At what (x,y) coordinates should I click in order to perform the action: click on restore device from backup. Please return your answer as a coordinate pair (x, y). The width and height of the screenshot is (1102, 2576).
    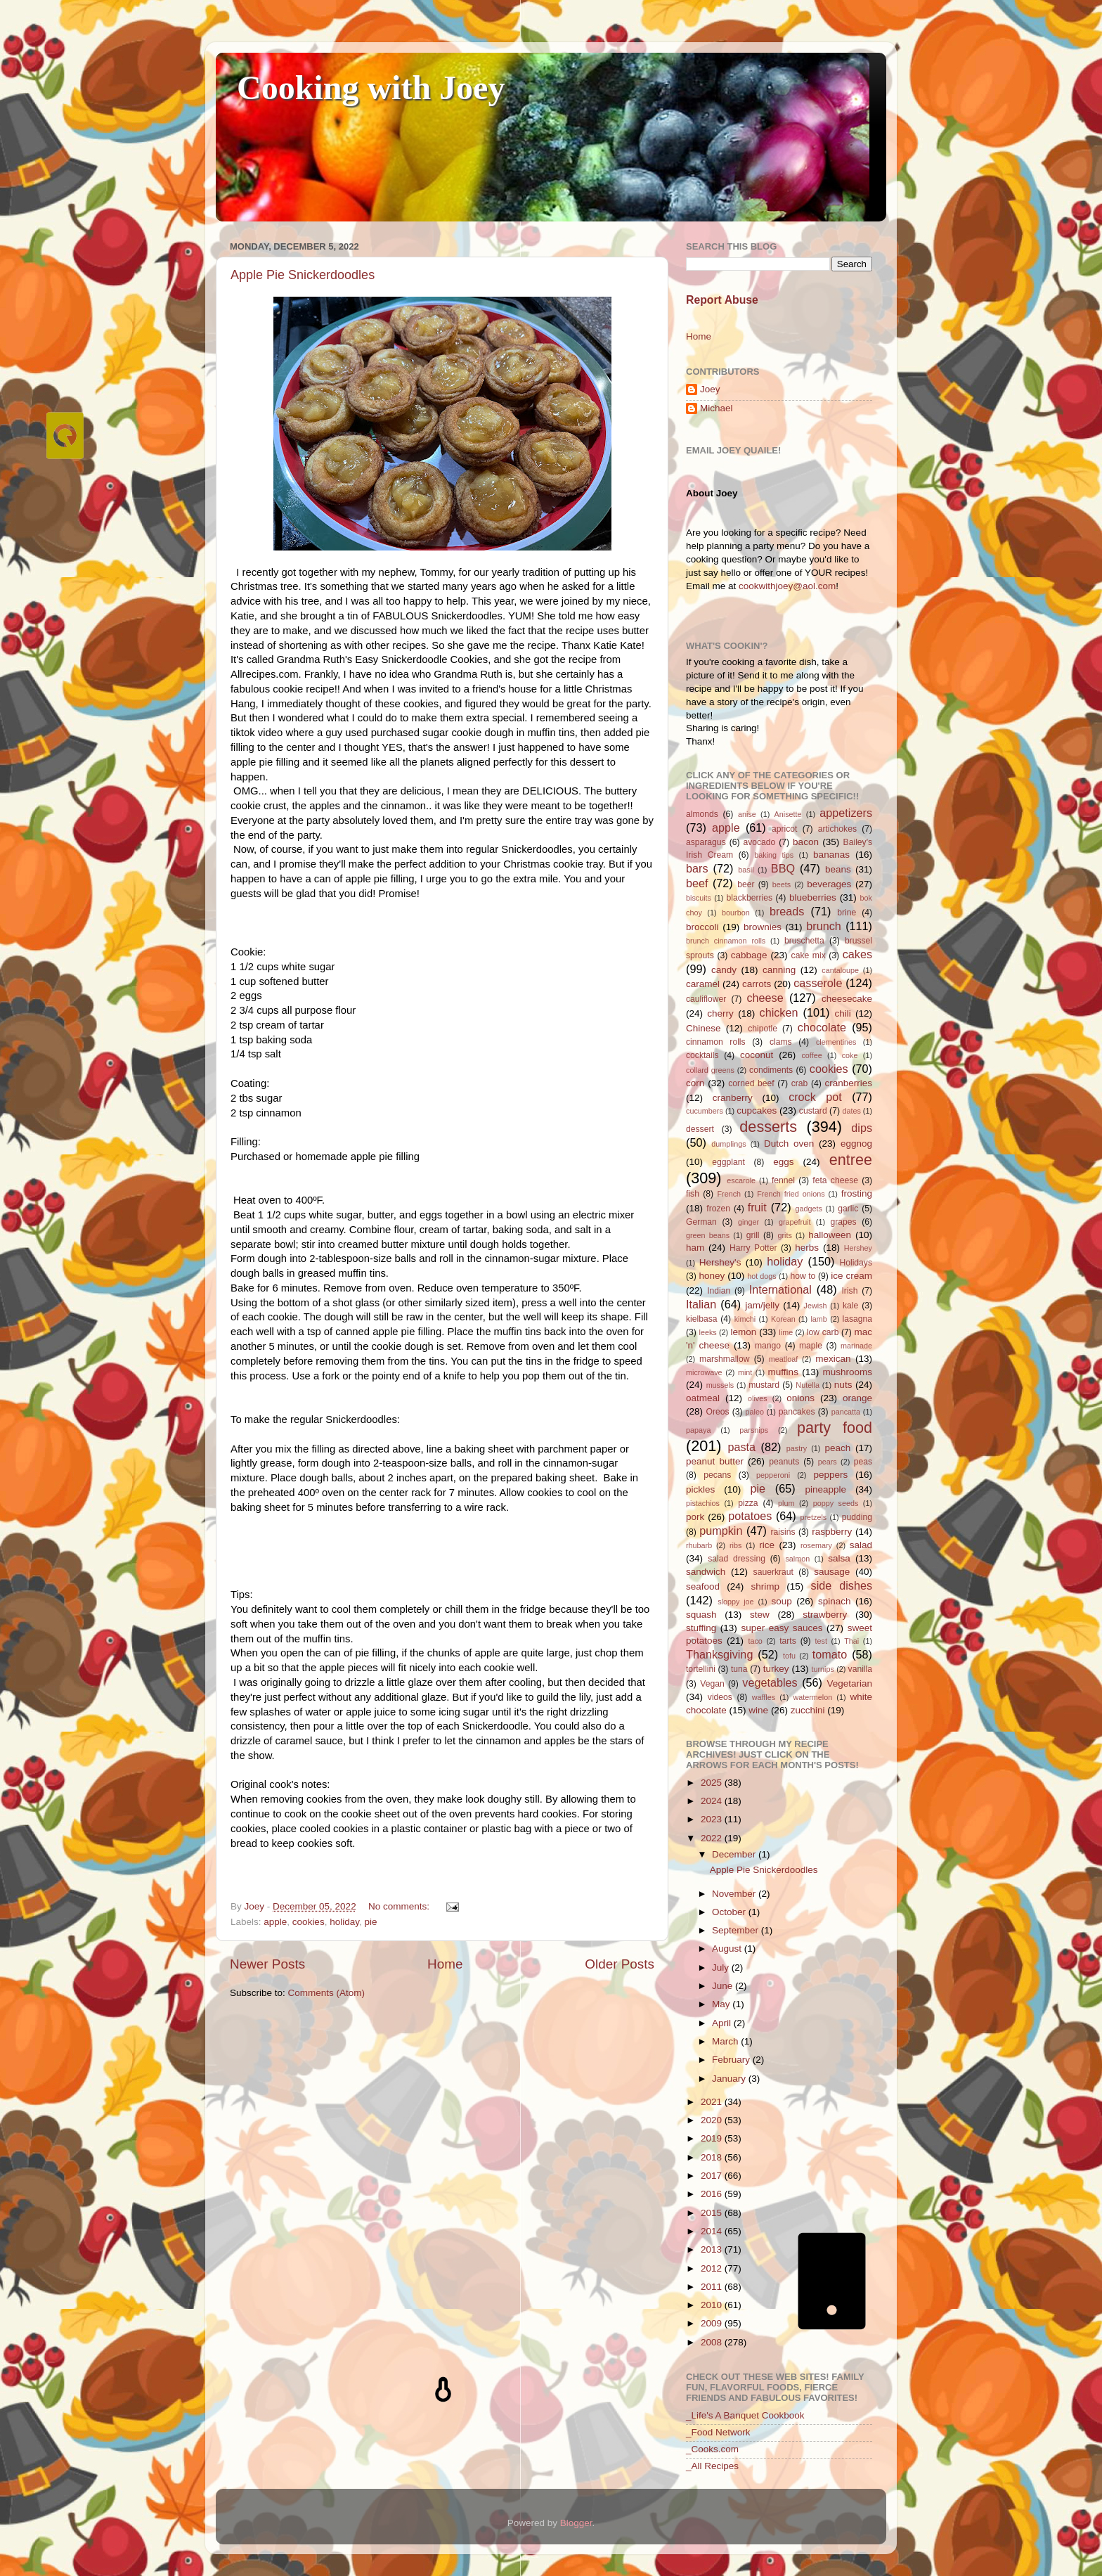
    Looking at the image, I should click on (65, 435).